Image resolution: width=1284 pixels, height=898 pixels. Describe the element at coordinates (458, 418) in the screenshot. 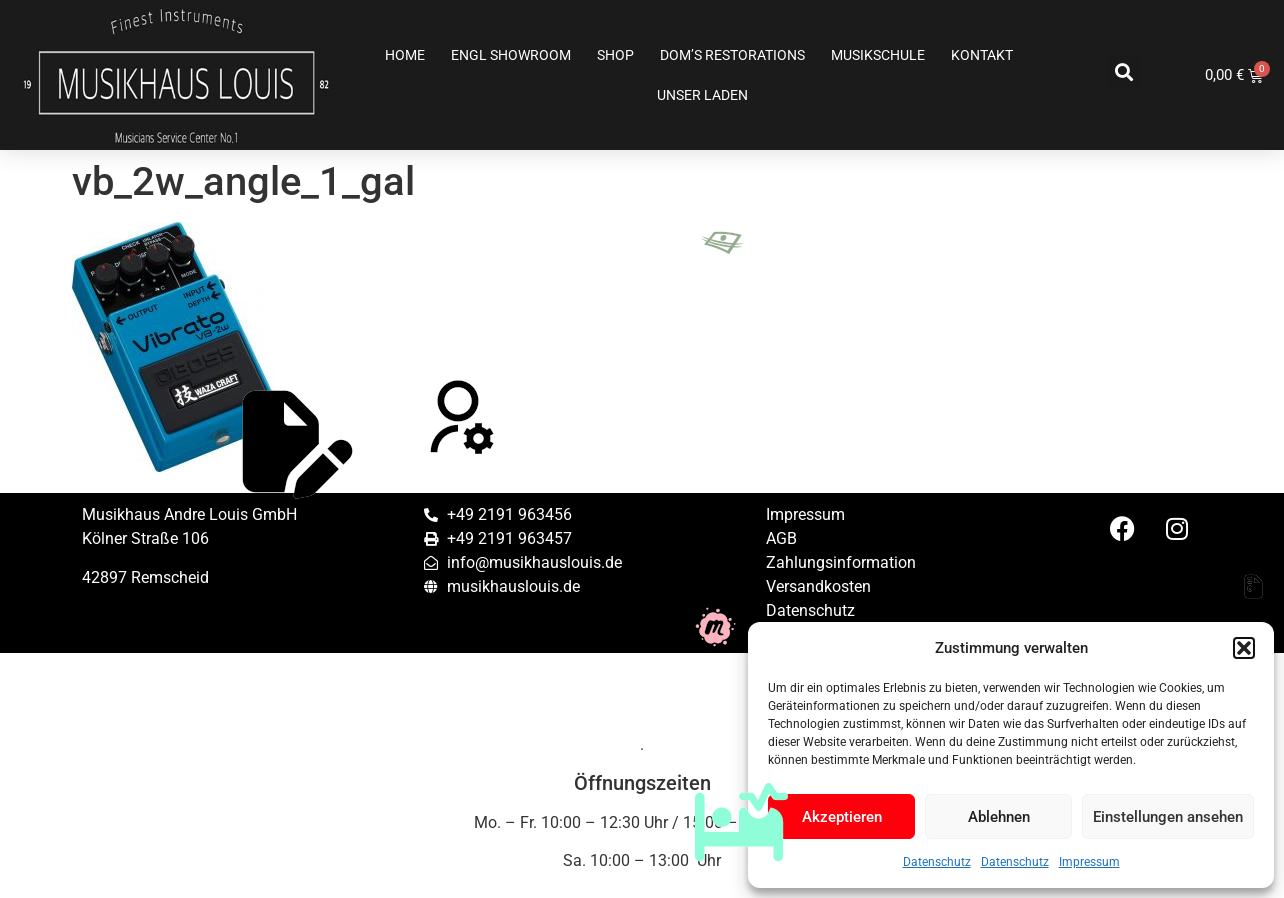

I see `access user account settings` at that location.